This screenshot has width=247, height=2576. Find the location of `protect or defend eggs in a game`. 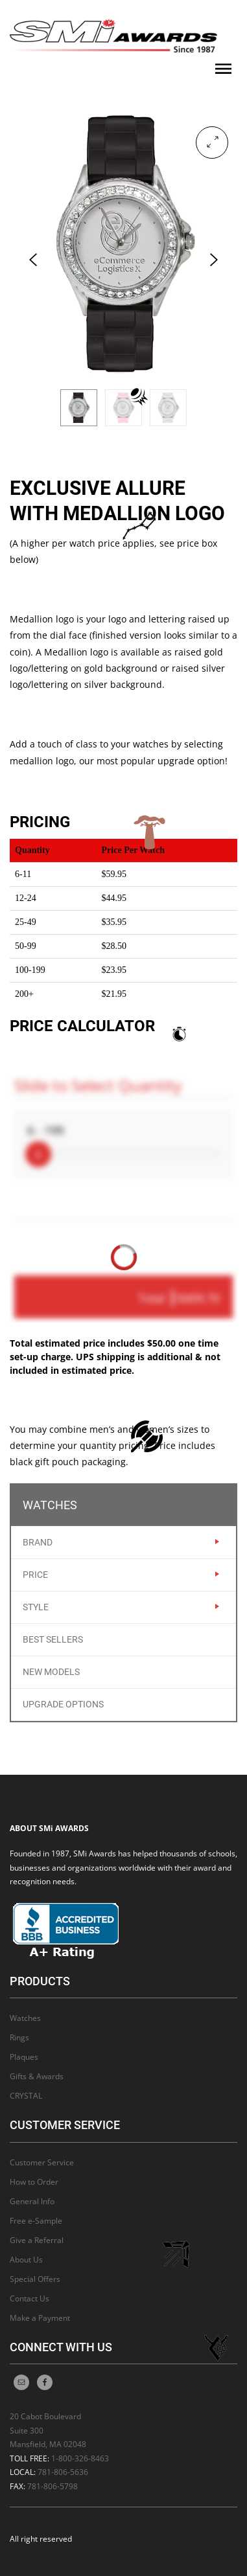

protect or defend eggs in a game is located at coordinates (139, 397).